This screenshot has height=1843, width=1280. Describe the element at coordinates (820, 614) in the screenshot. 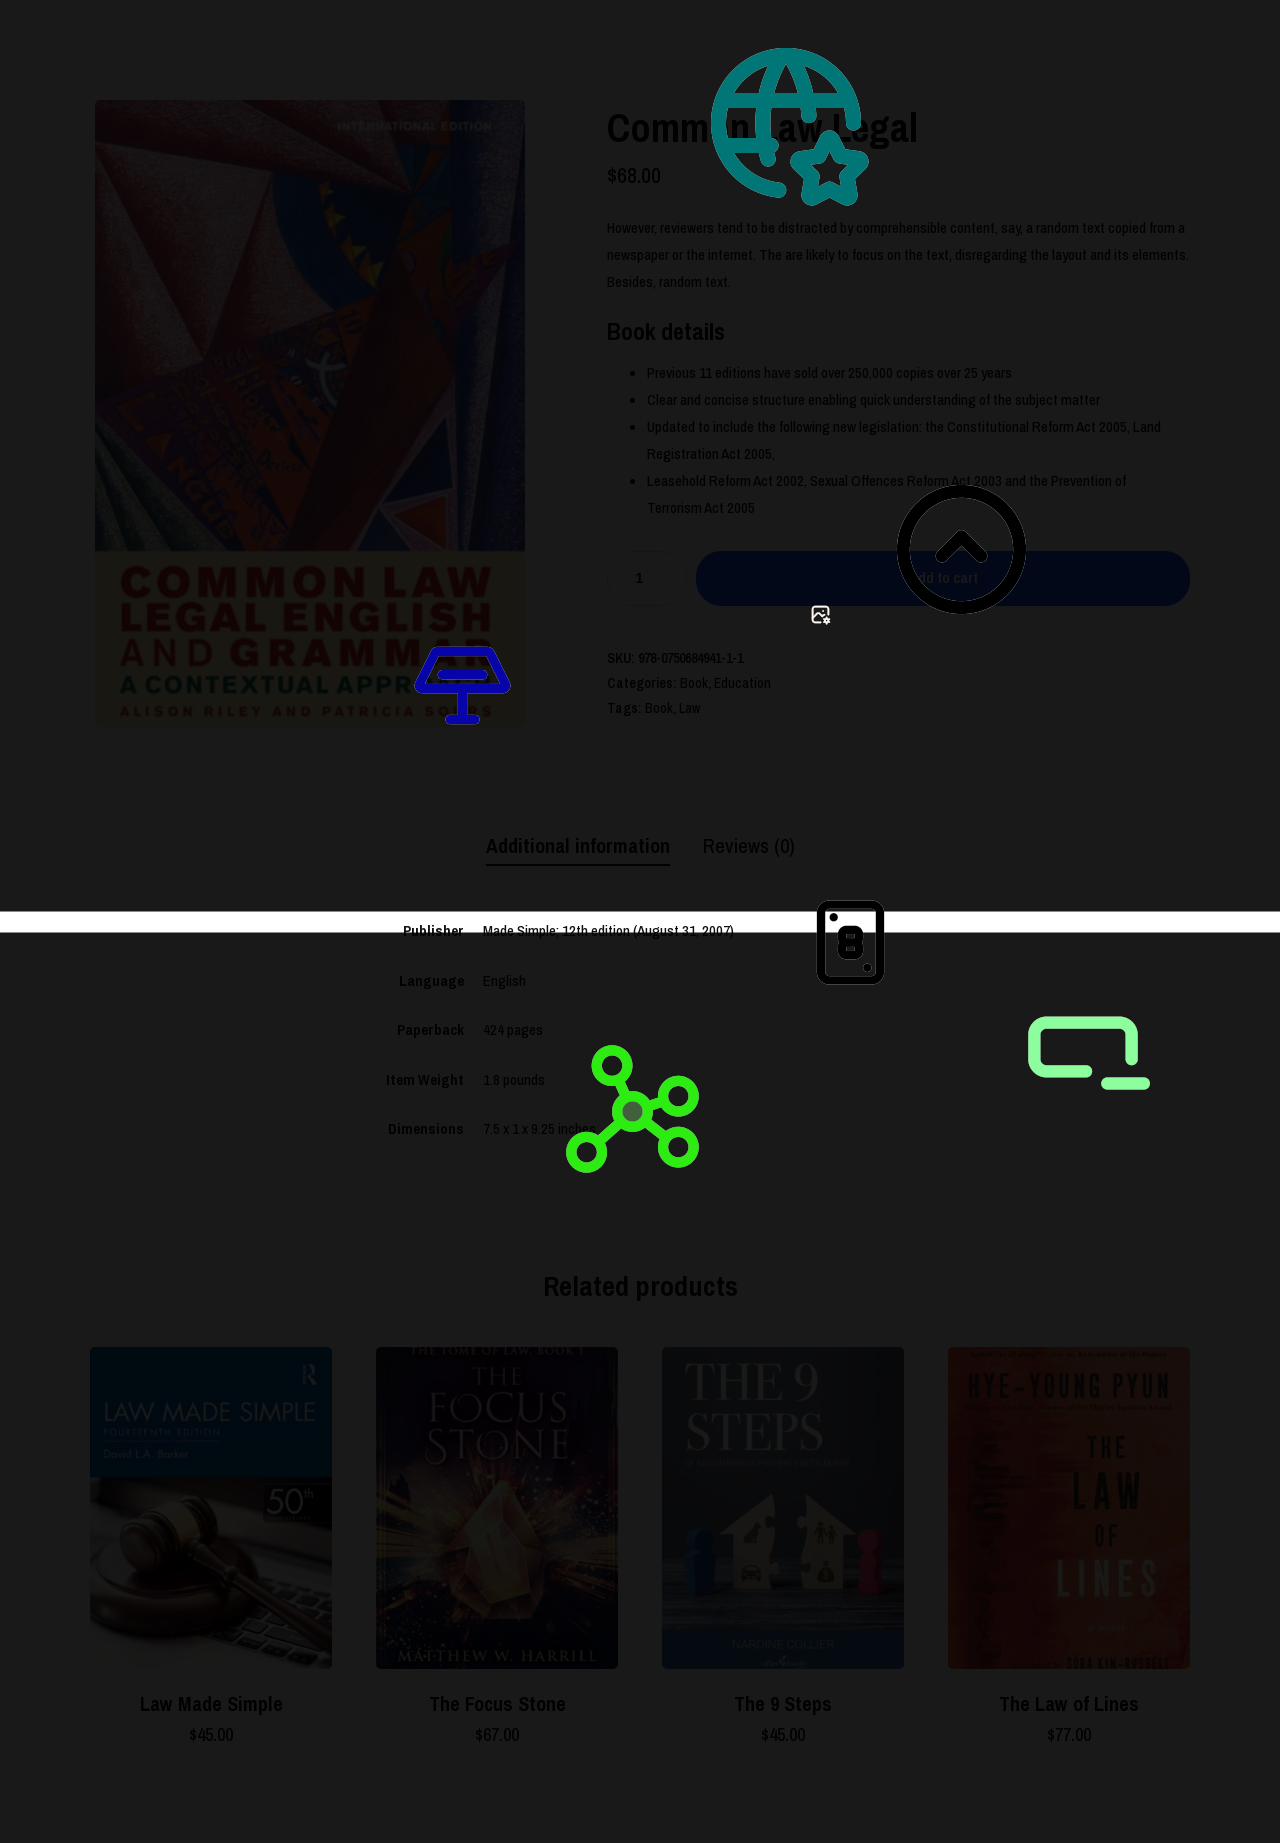

I see `access image or photo settings` at that location.